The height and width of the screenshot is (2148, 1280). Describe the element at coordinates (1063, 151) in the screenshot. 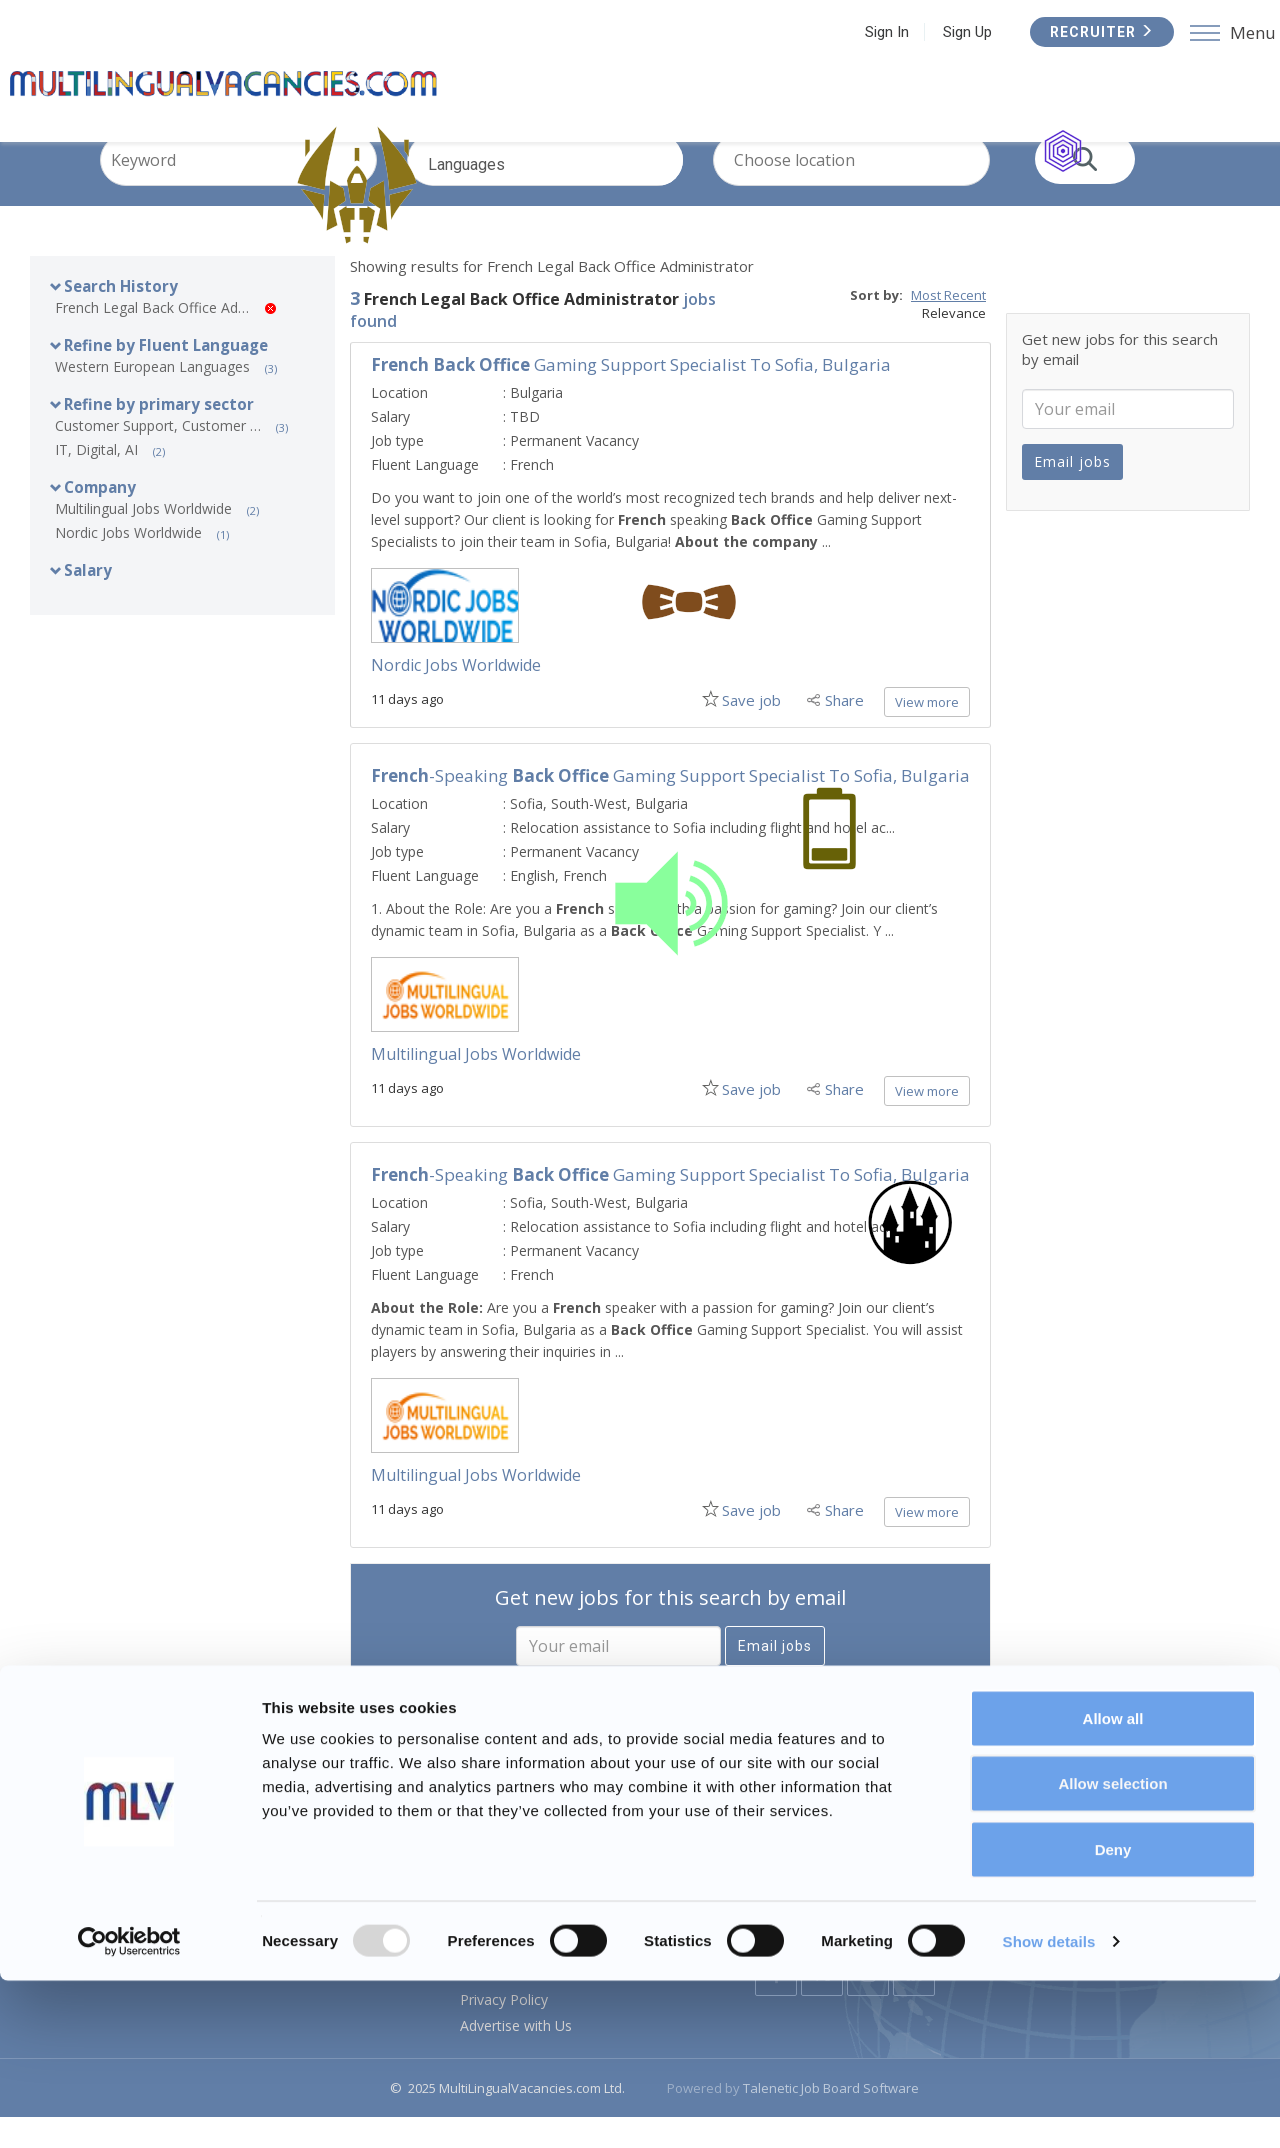

I see `access layered or nested game structures` at that location.